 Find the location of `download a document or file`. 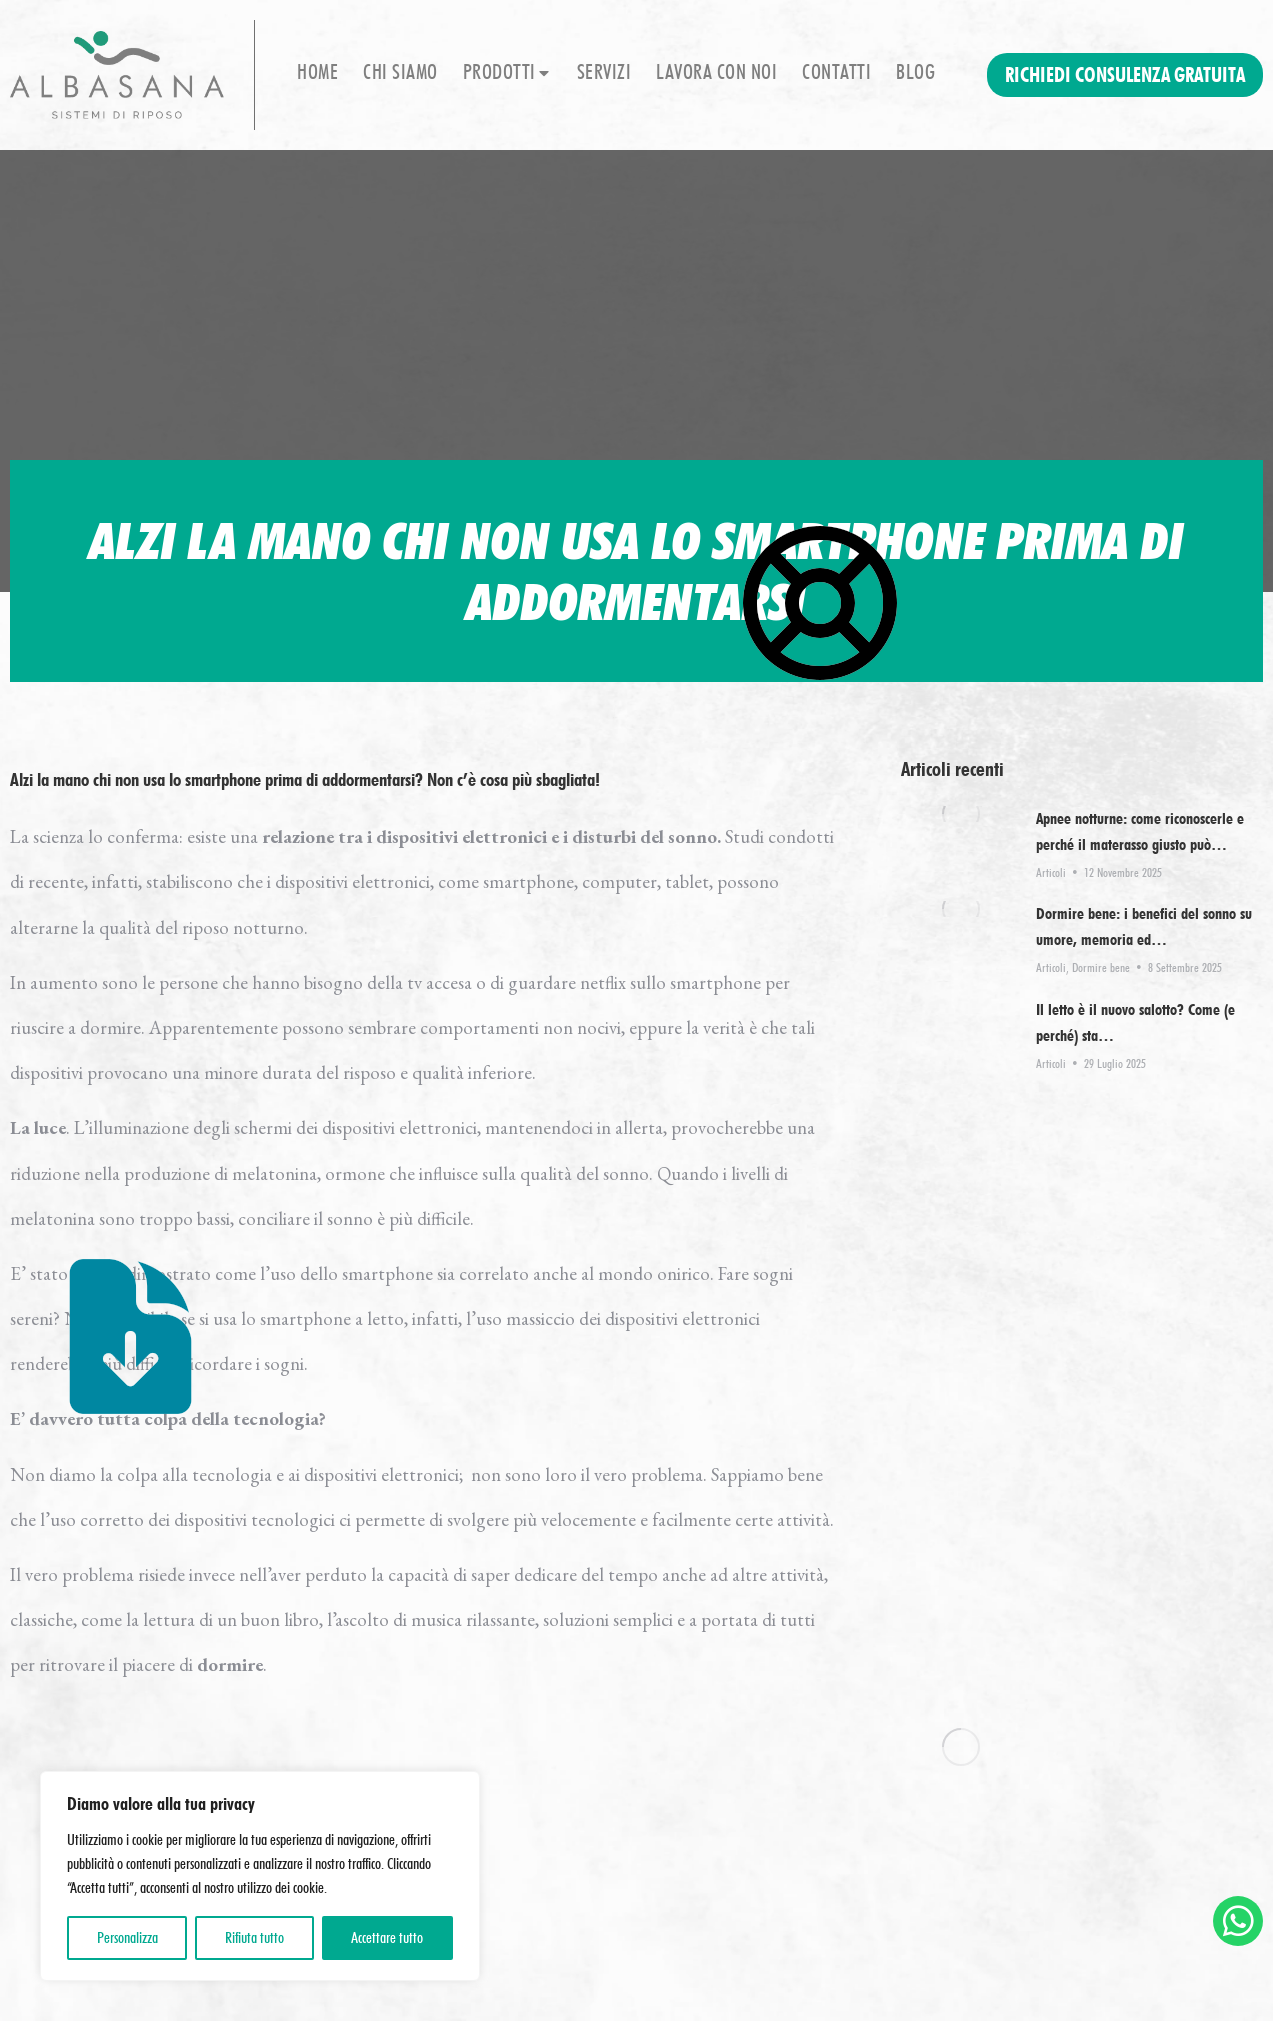

download a document or file is located at coordinates (130, 1336).